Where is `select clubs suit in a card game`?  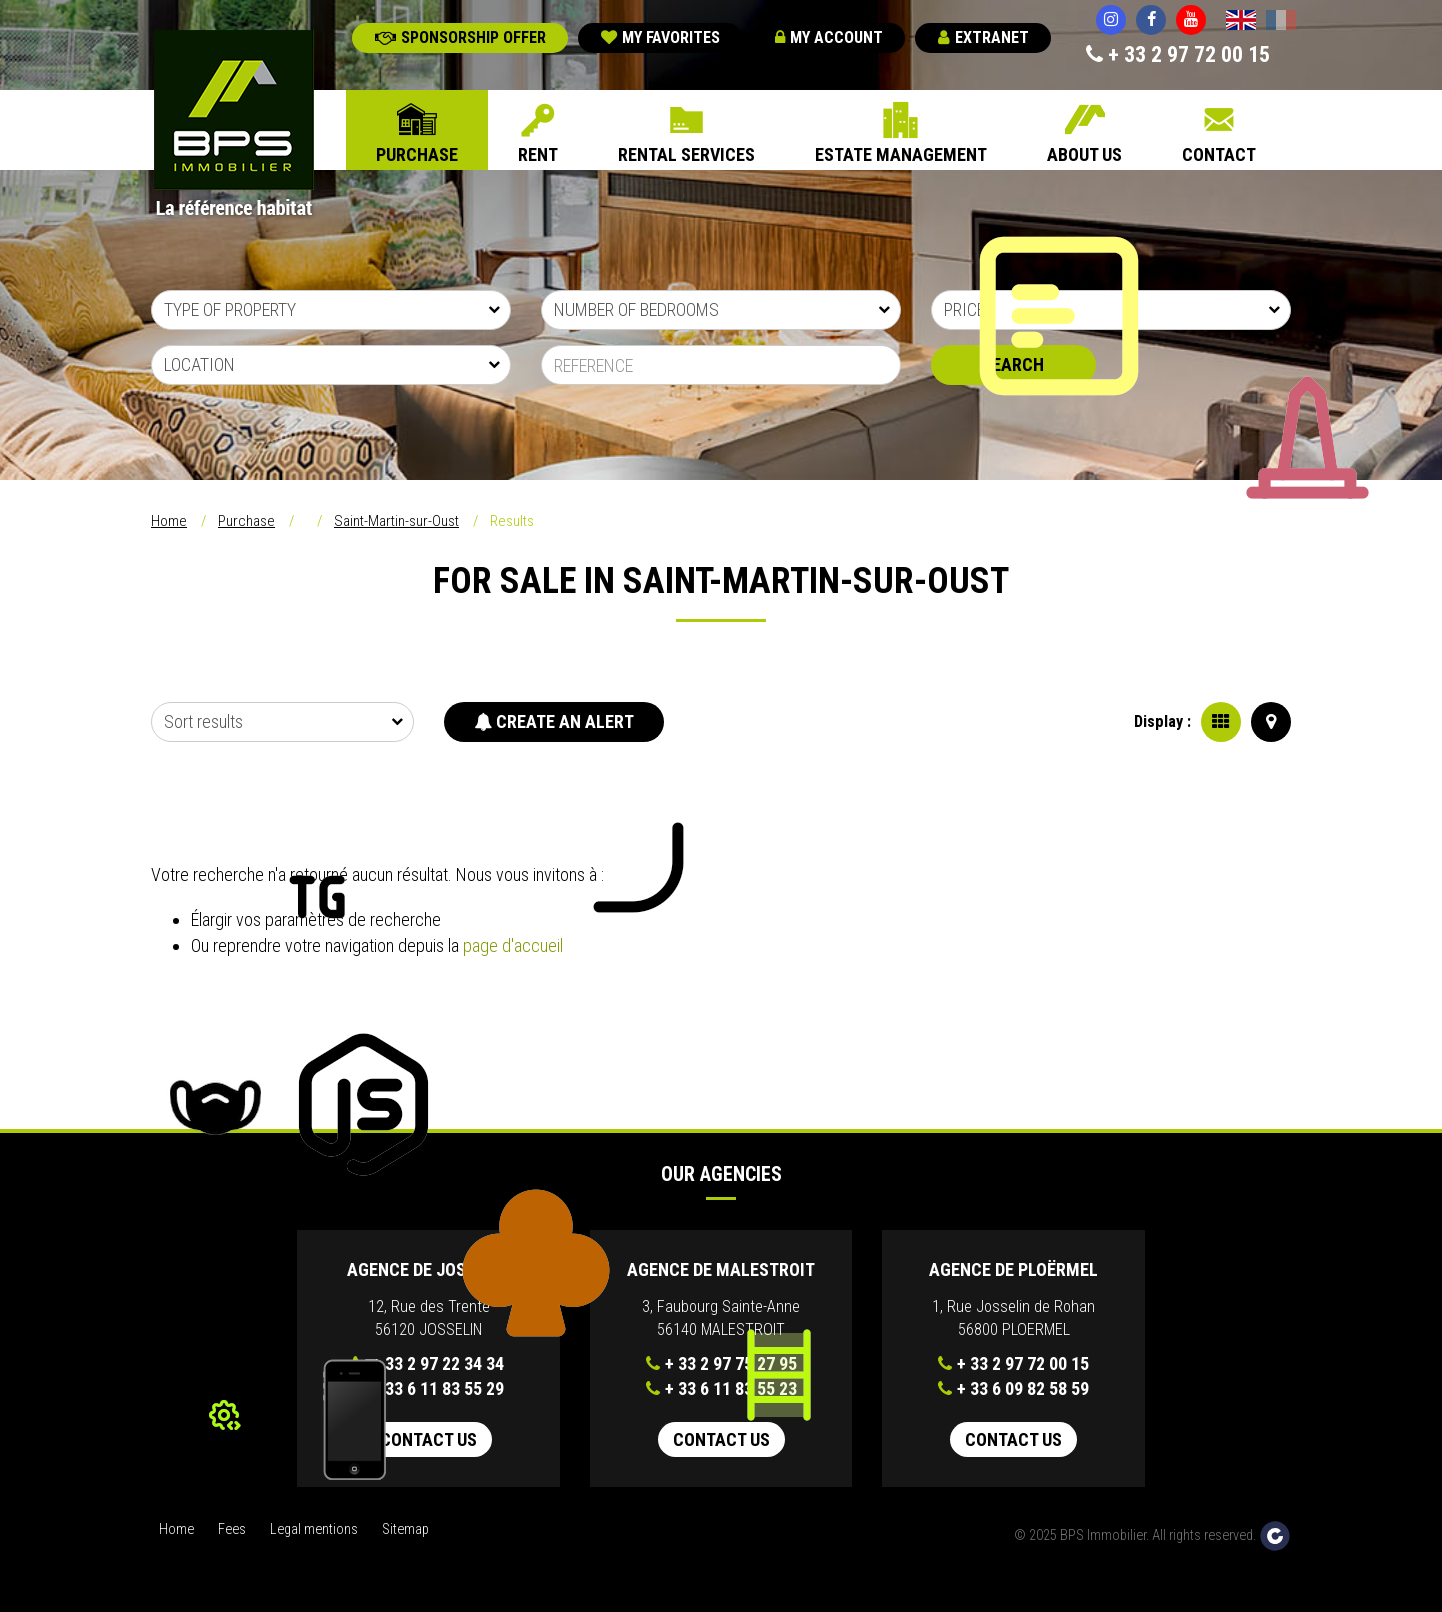 select clubs suit in a card game is located at coordinates (536, 1263).